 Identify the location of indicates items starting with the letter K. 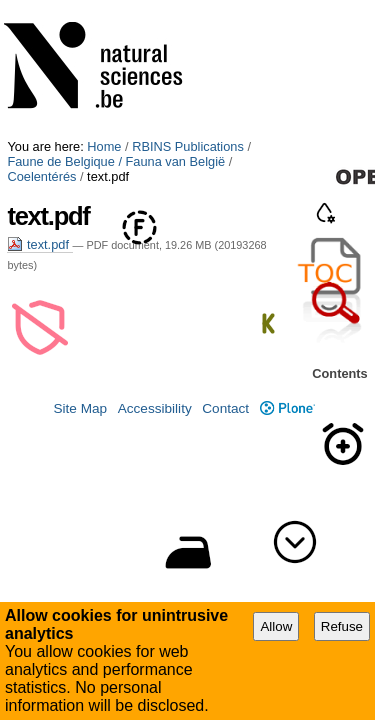
(267, 323).